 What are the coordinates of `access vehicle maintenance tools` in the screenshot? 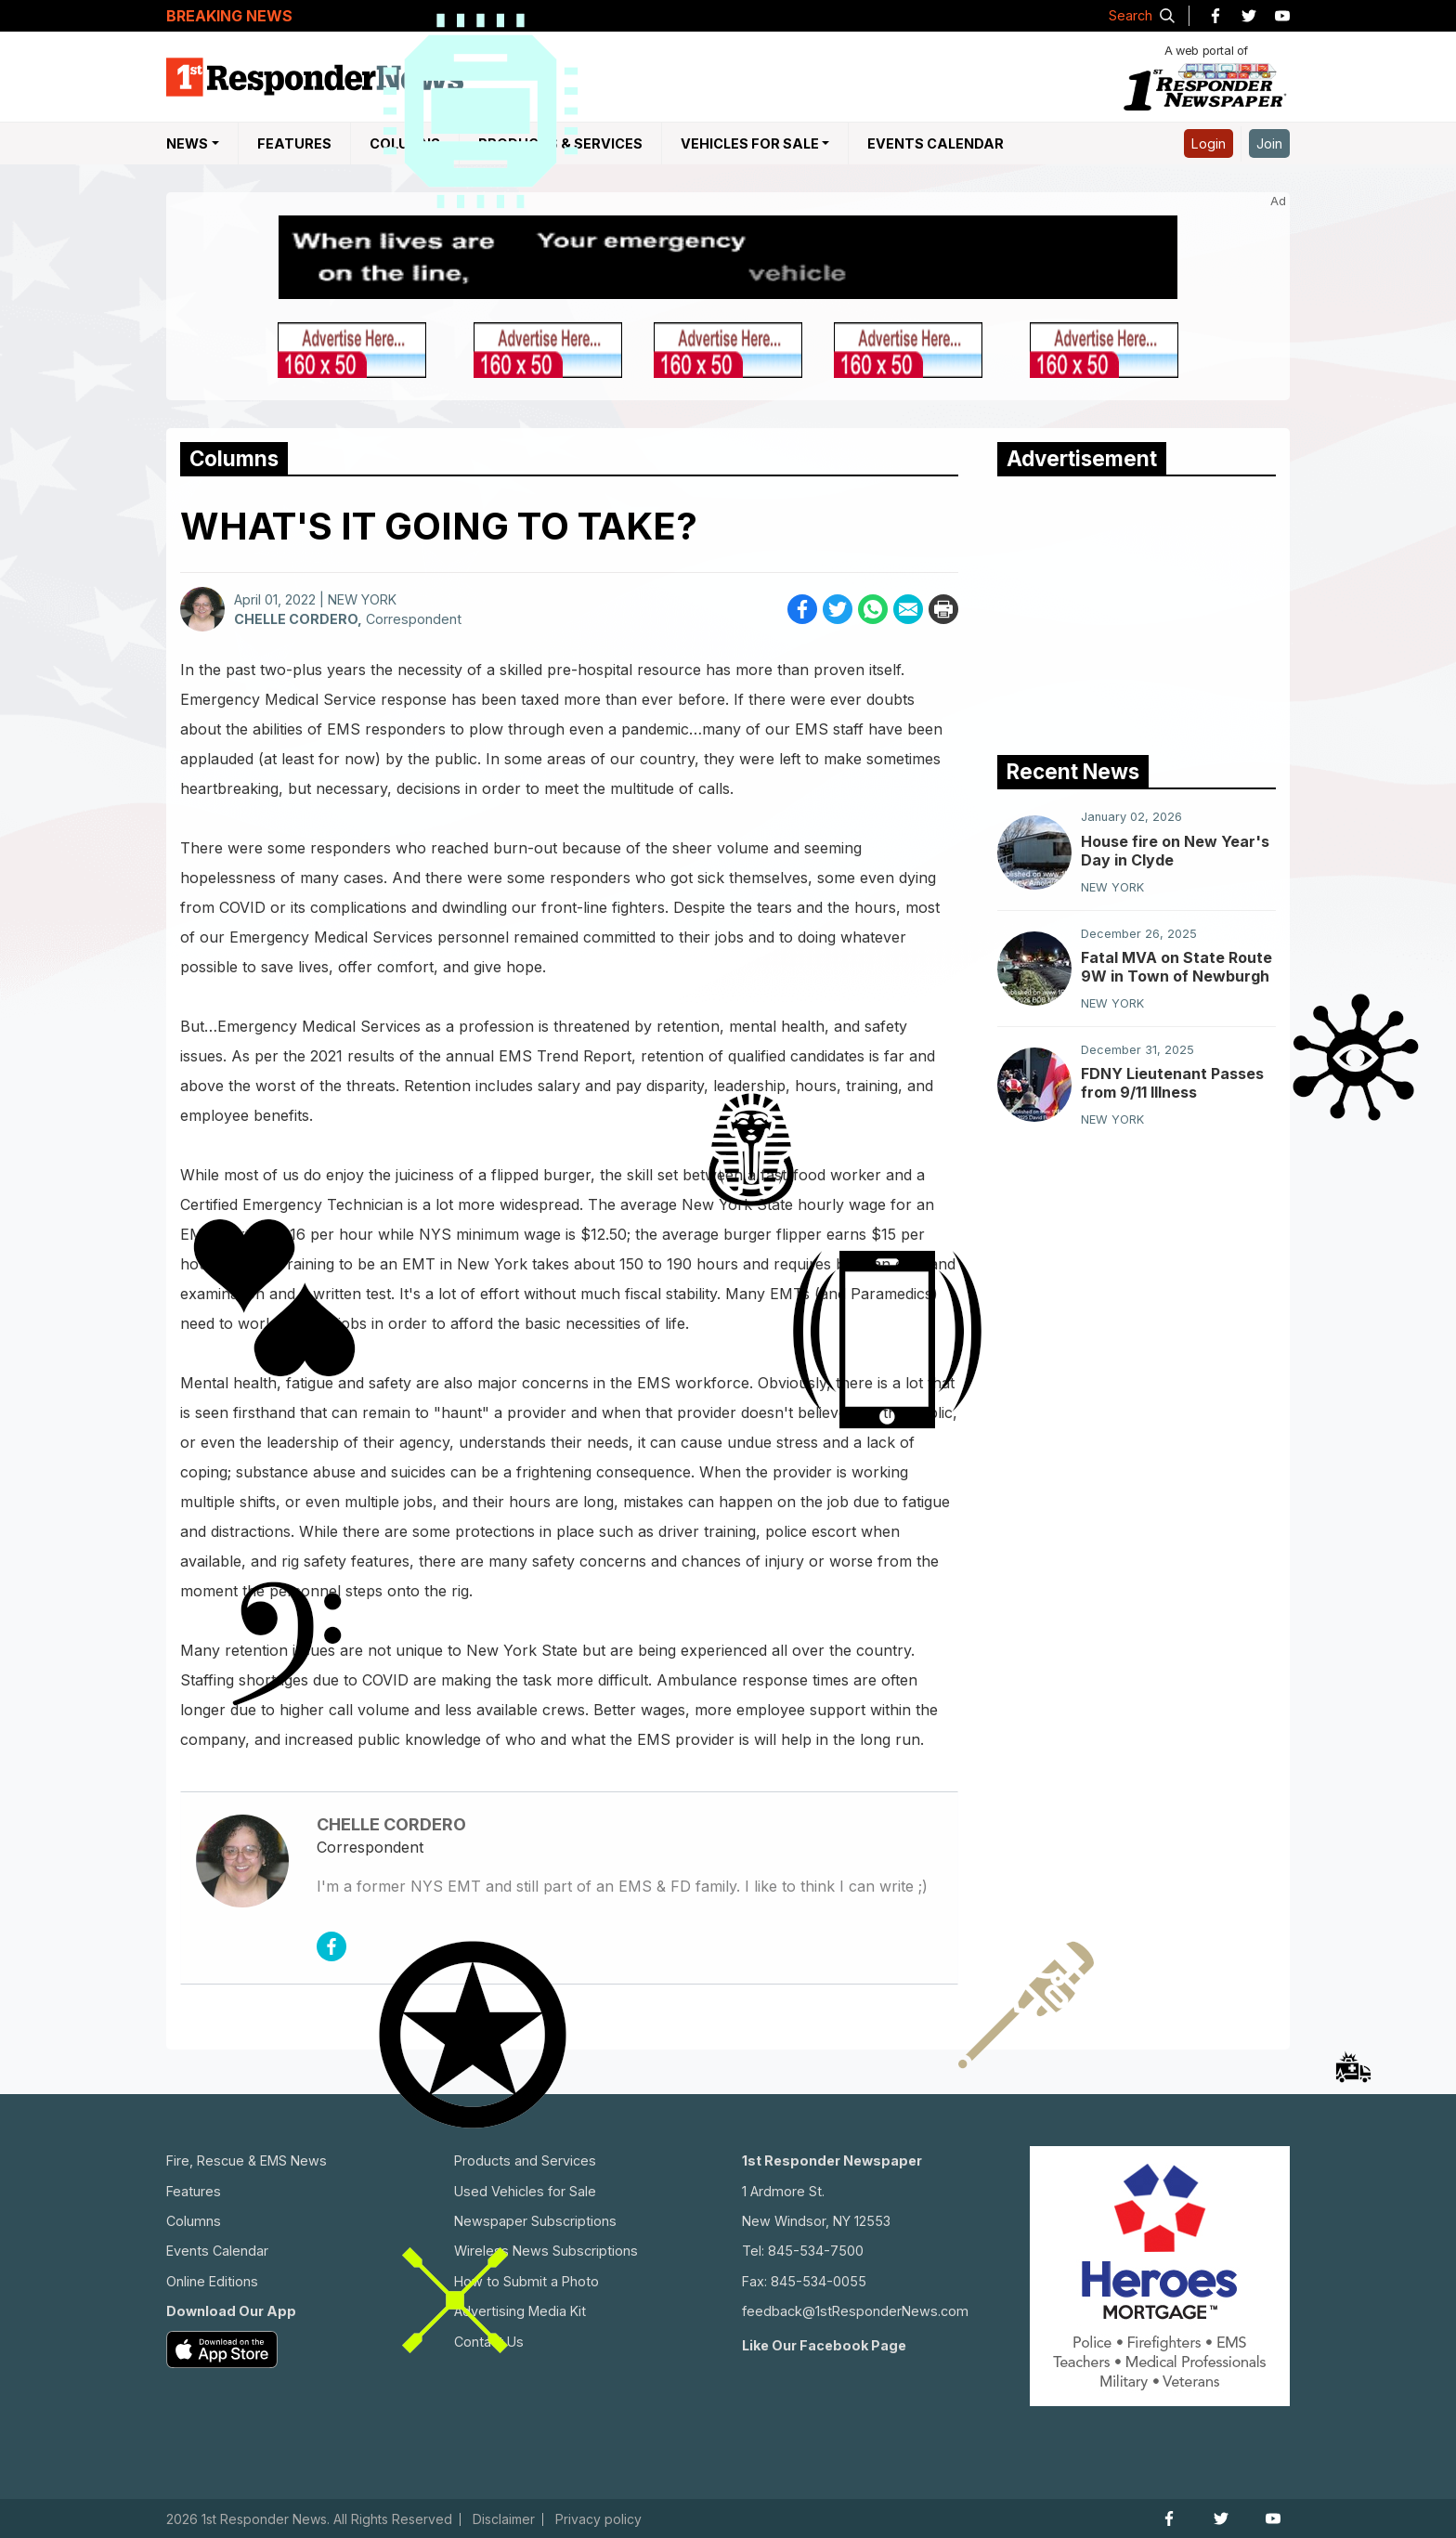 It's located at (455, 2300).